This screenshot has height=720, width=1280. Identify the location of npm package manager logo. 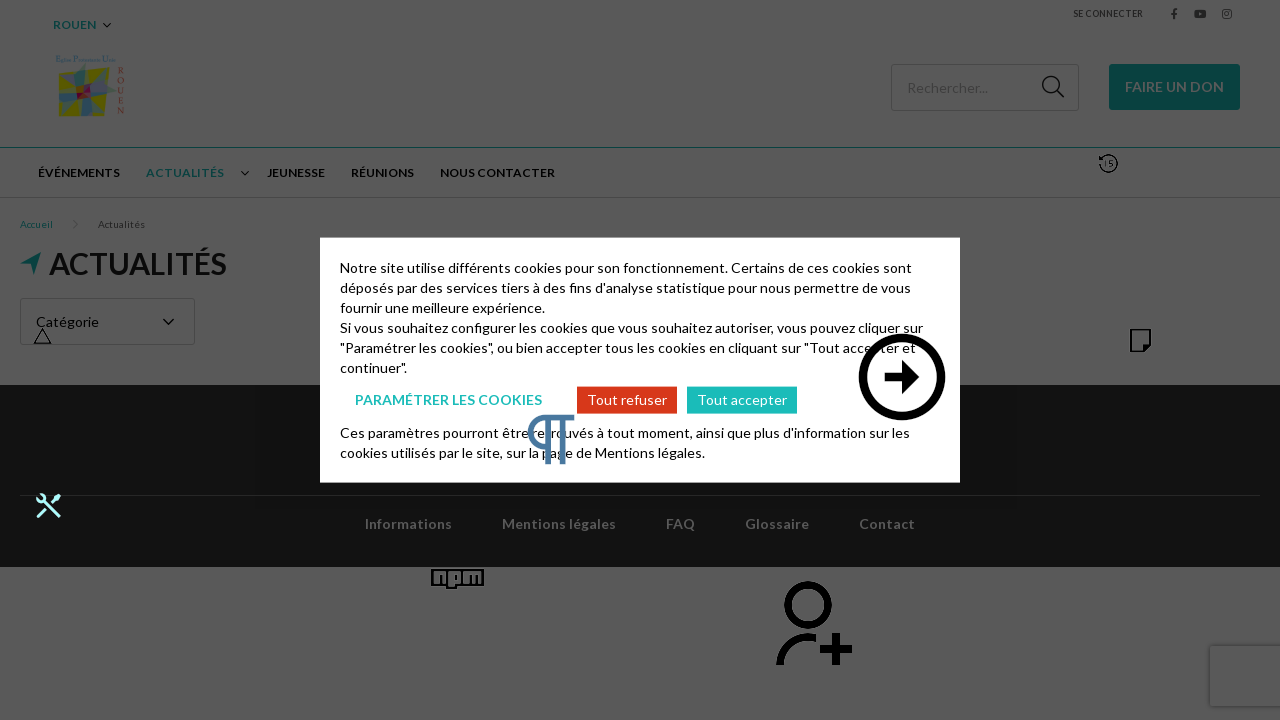
(457, 577).